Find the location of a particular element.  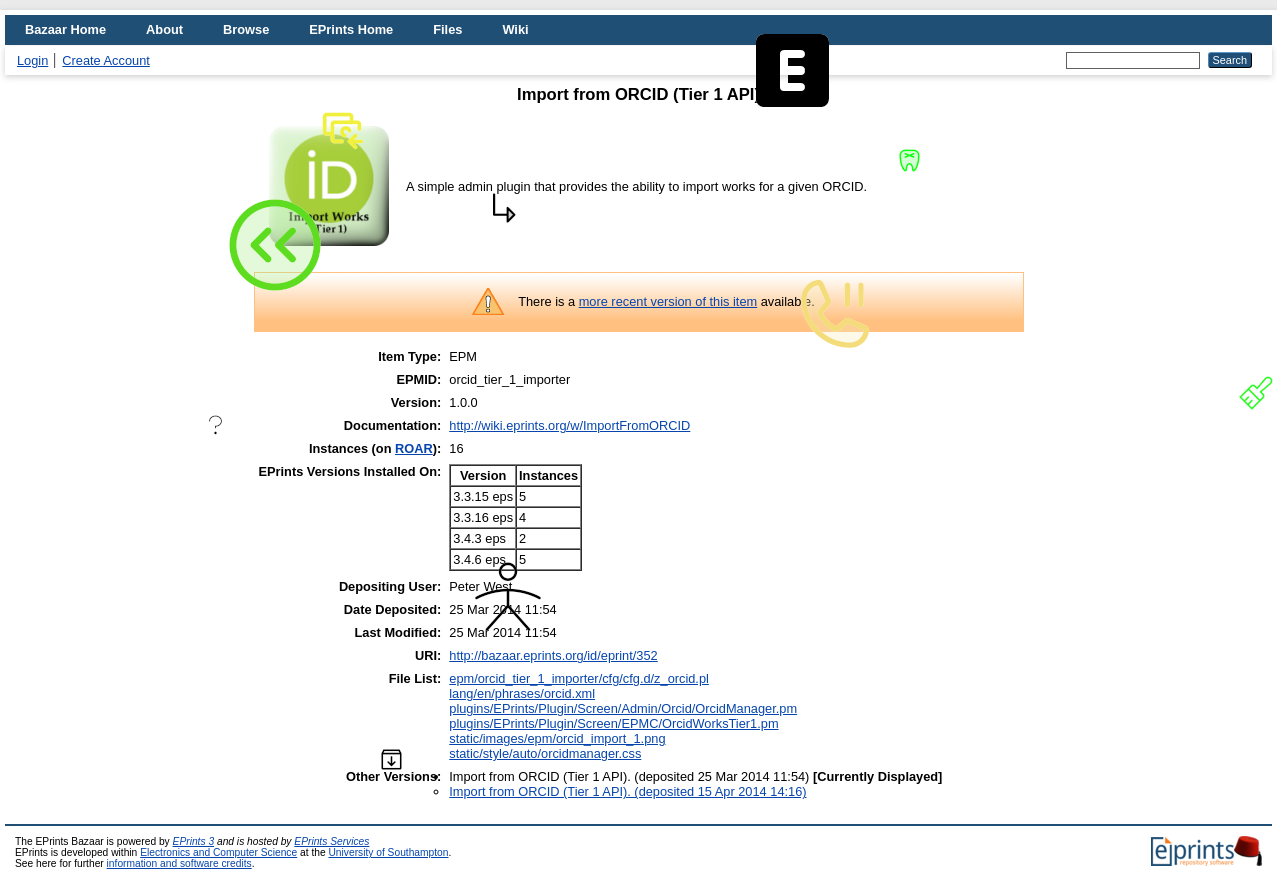

access dental care or dentist information is located at coordinates (909, 160).